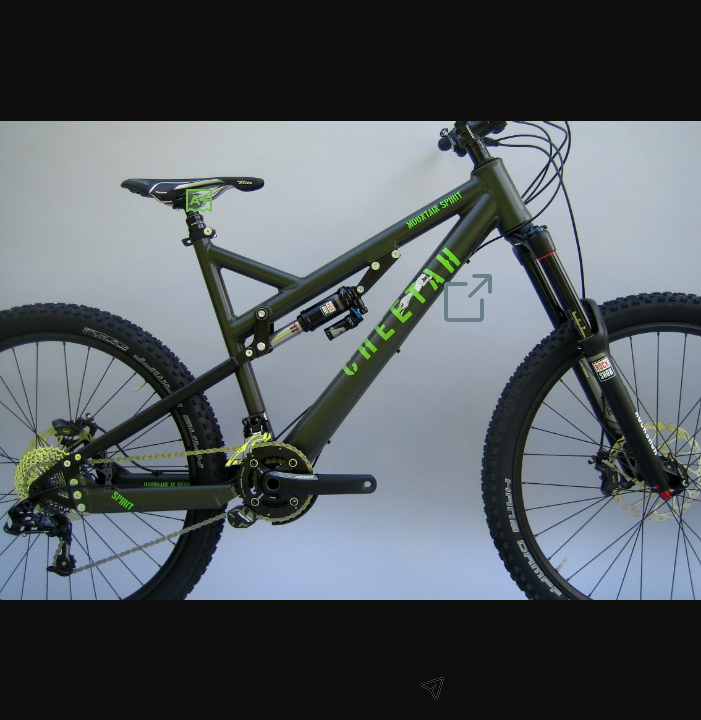  I want to click on view exam results or grades, so click(199, 200).